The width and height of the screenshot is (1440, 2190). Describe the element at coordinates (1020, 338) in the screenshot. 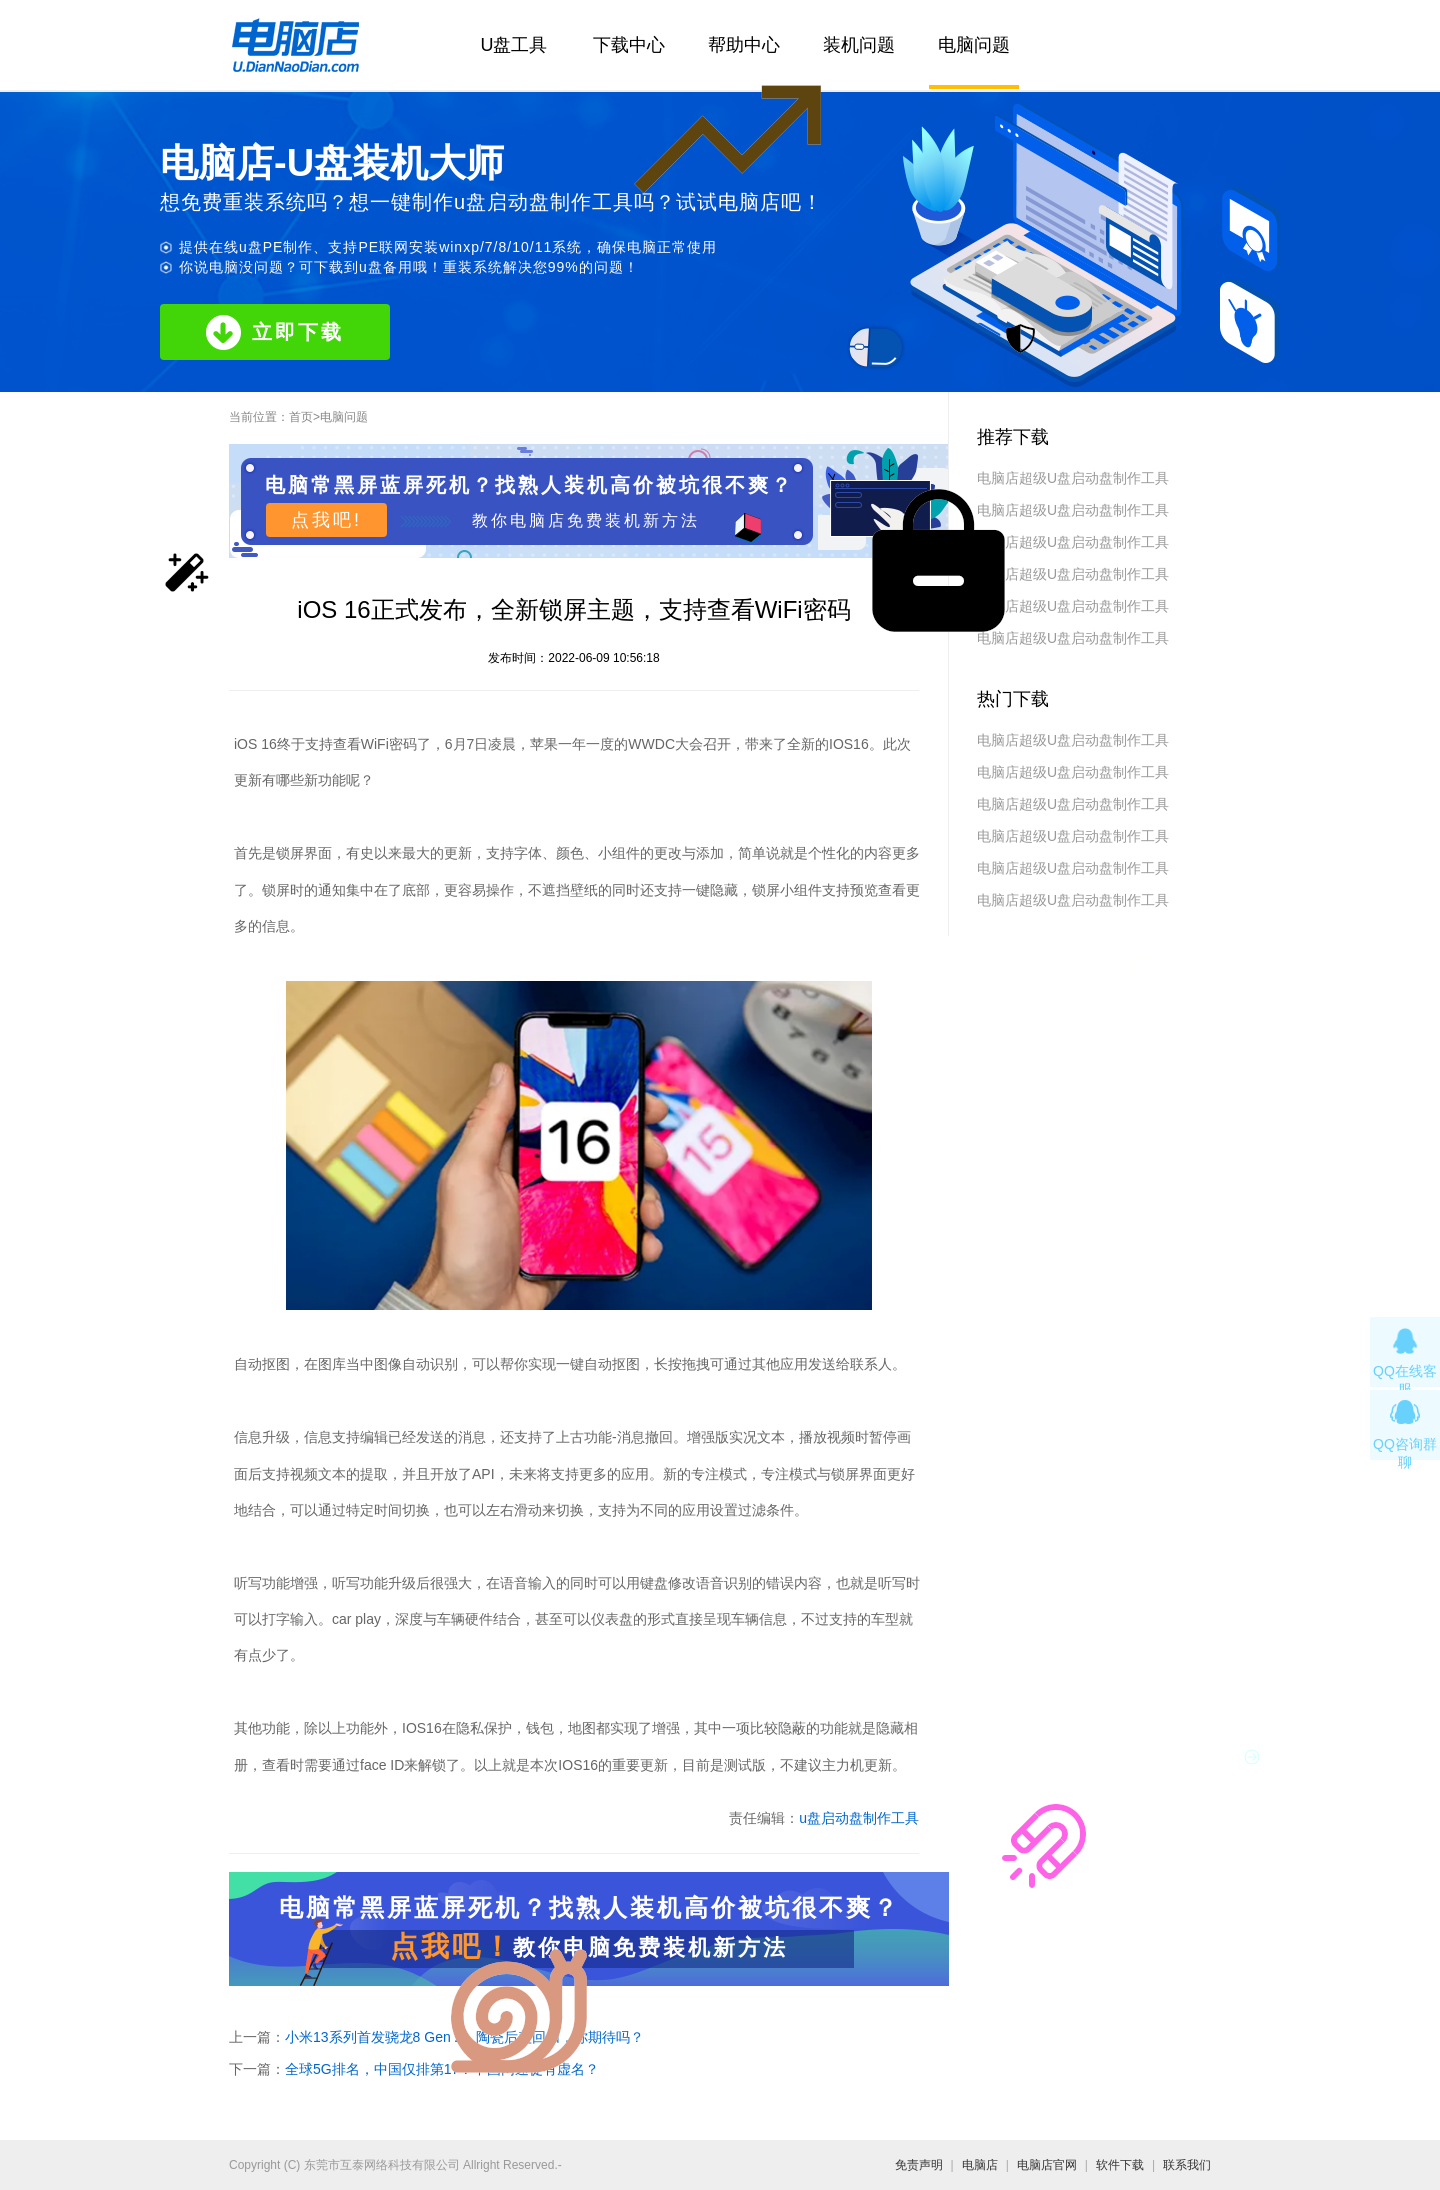

I see `indicates partial security or protection status` at that location.